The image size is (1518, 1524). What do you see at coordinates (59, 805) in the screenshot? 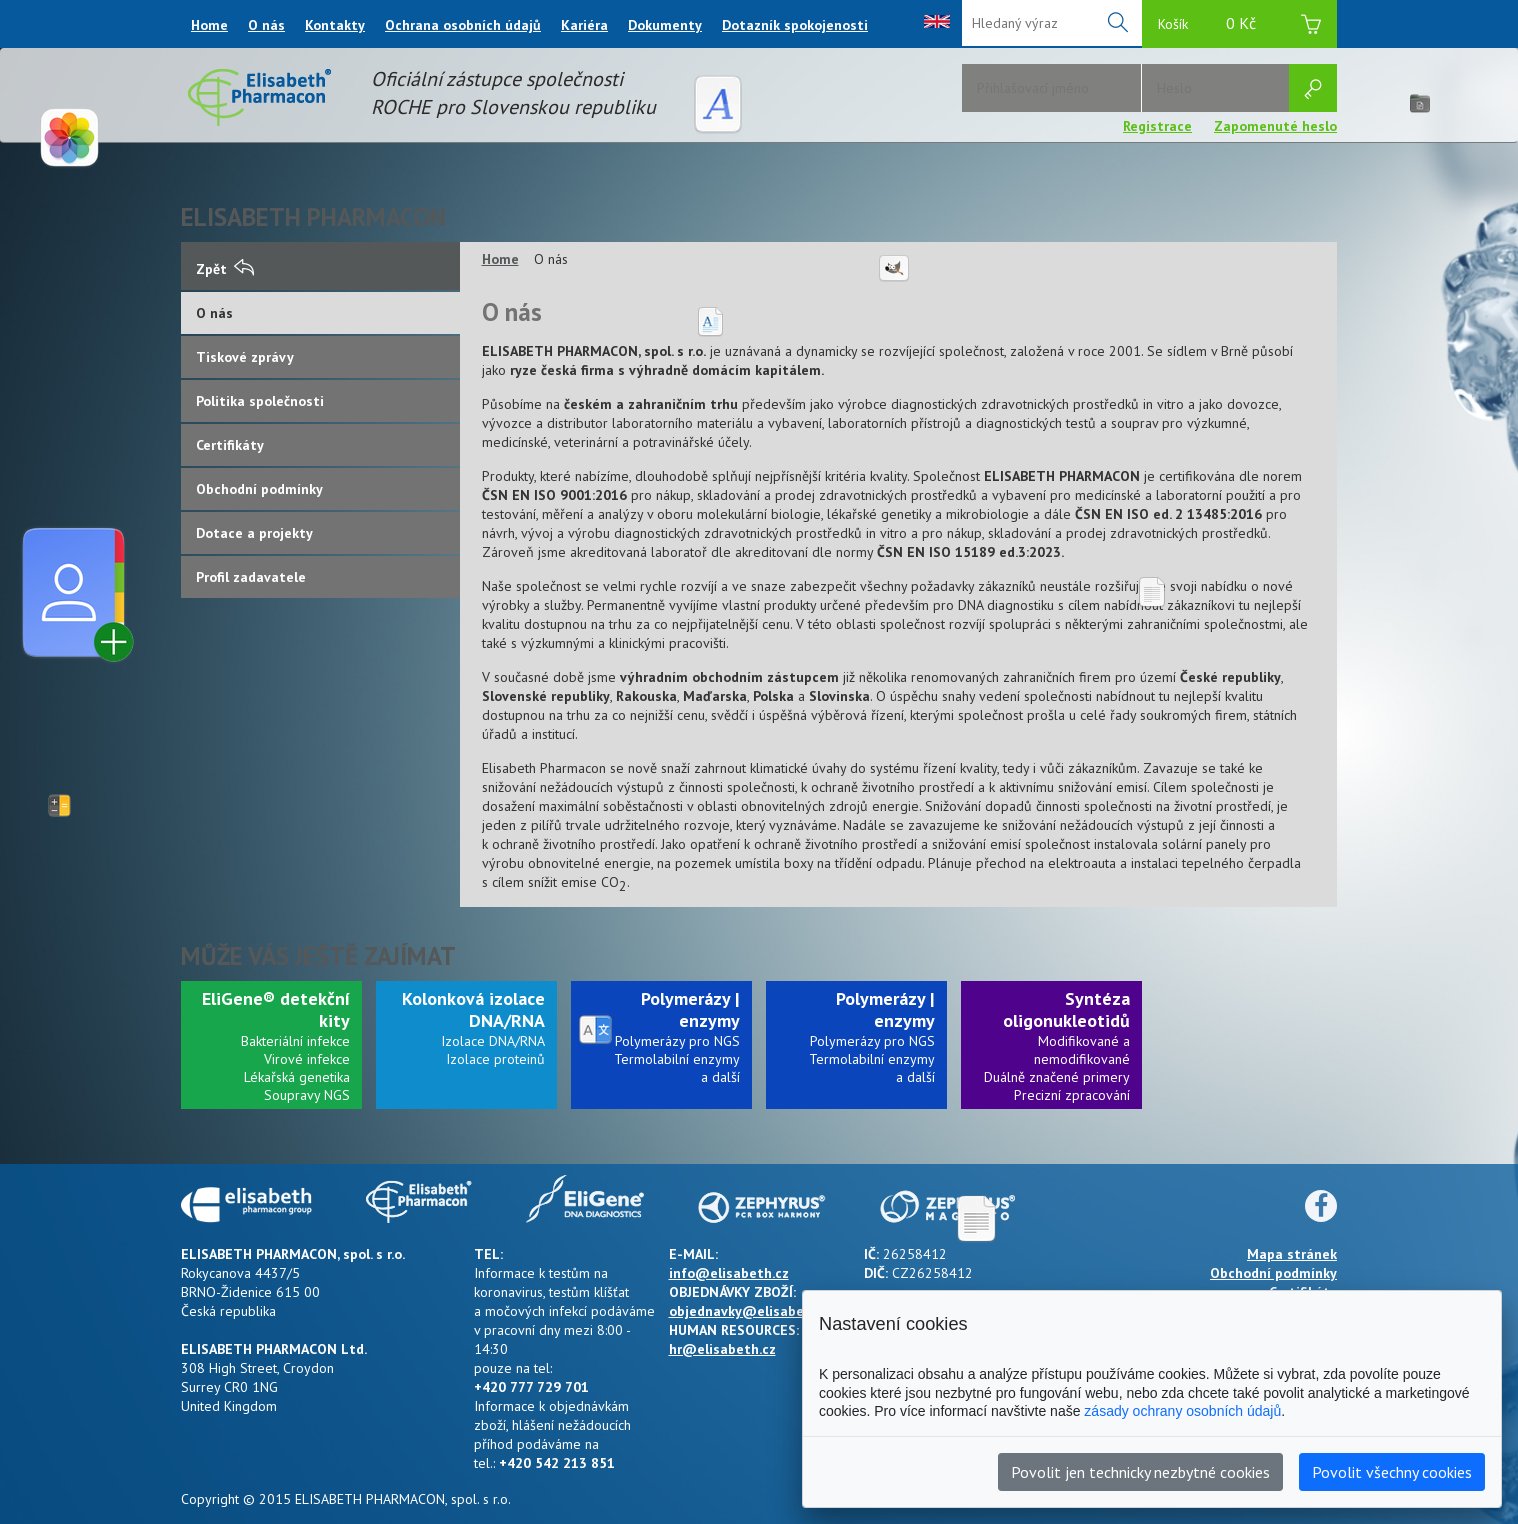
I see `open the calculator app` at bounding box center [59, 805].